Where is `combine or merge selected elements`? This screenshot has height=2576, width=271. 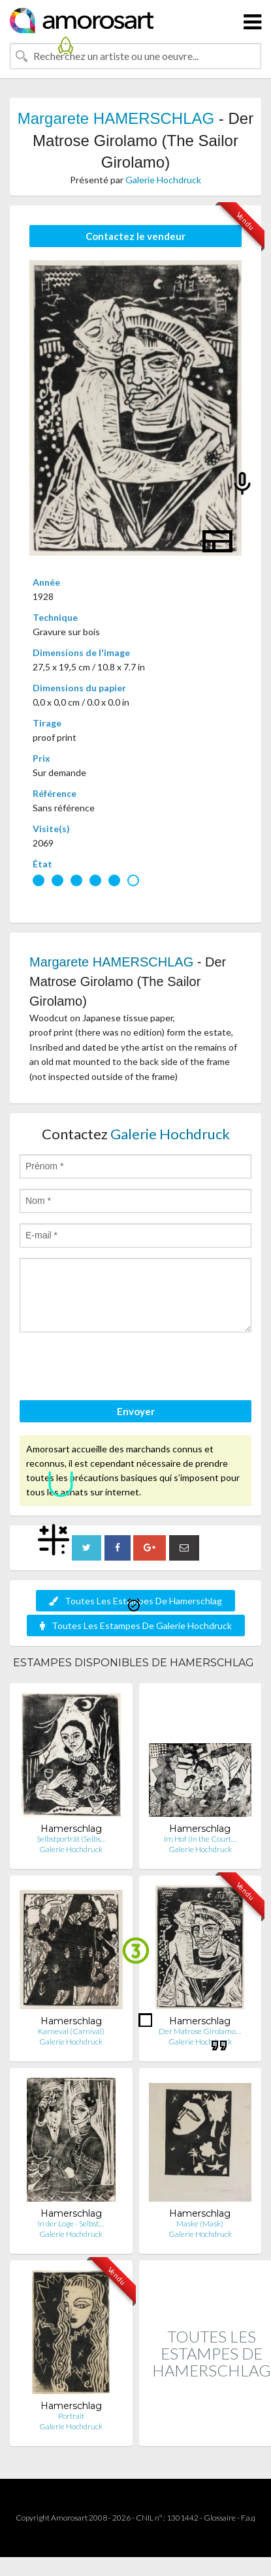
combine or merge selected elements is located at coordinates (61, 1482).